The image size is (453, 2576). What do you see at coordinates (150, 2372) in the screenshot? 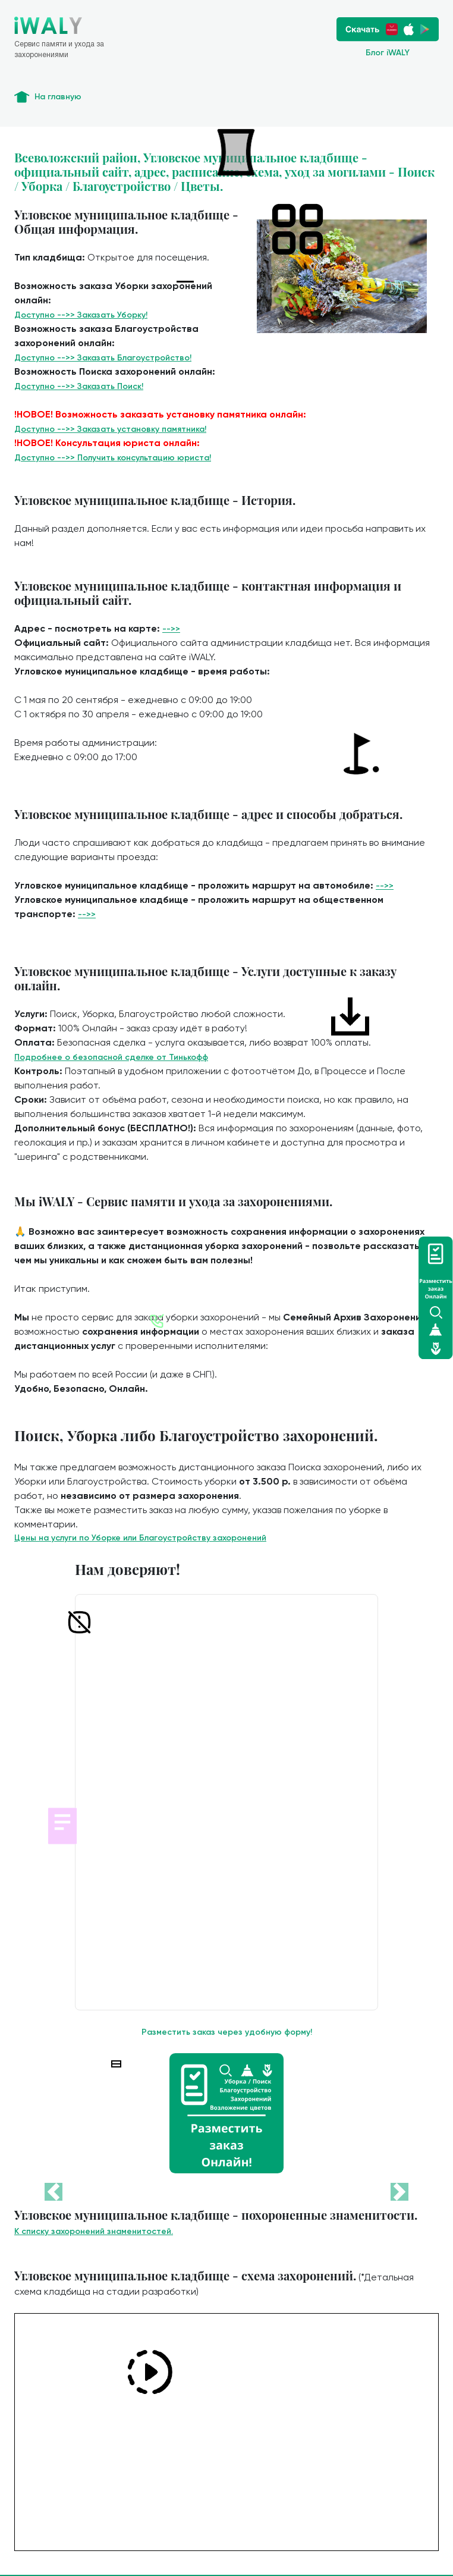
I see `enable slow motion video recording` at bounding box center [150, 2372].